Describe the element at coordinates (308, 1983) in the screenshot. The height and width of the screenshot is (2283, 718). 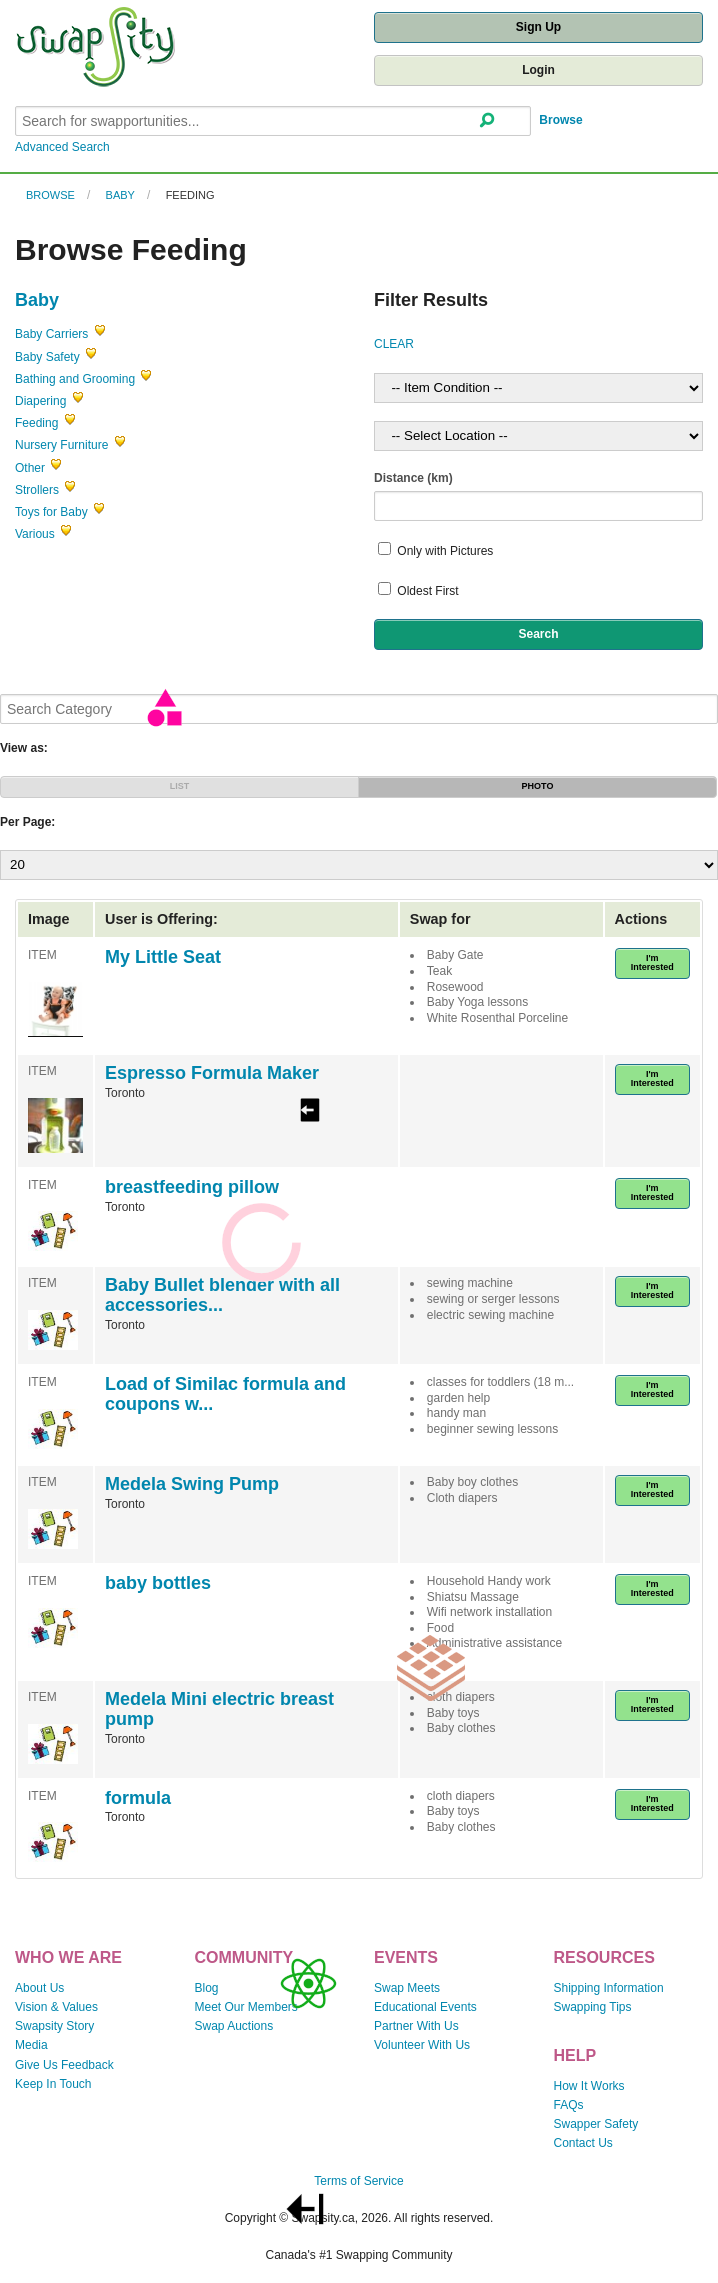
I see `react.js framework logo` at that location.